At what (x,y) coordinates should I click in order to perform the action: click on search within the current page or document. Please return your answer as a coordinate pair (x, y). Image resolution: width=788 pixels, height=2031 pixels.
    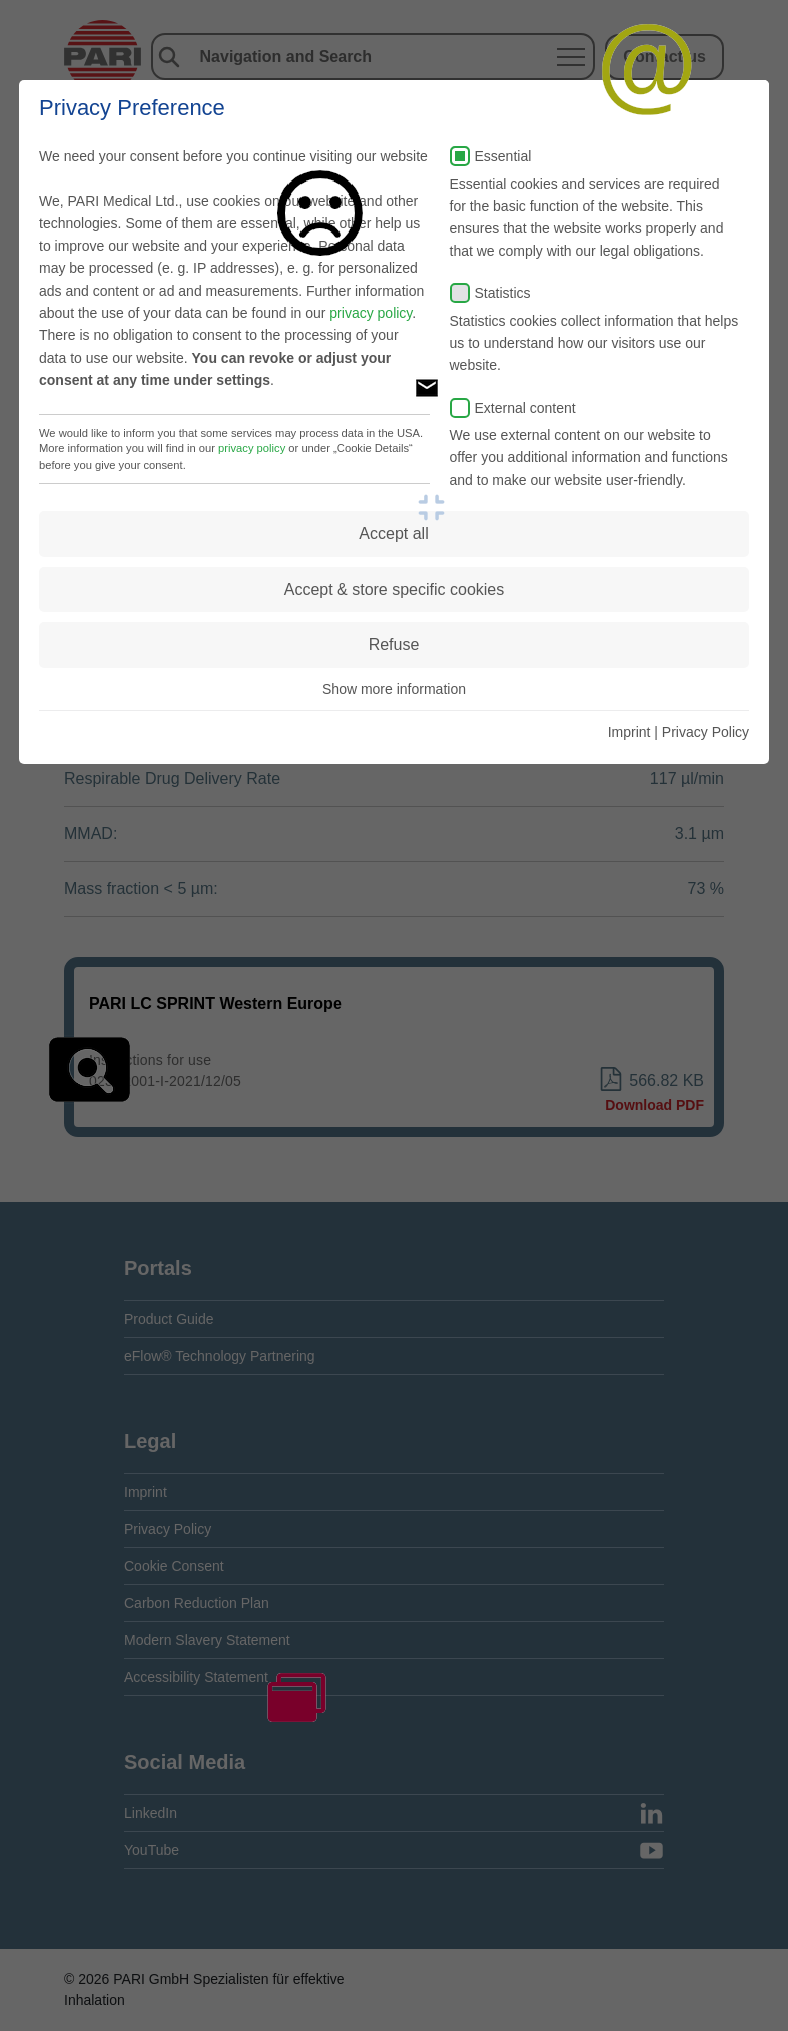
    Looking at the image, I should click on (89, 1069).